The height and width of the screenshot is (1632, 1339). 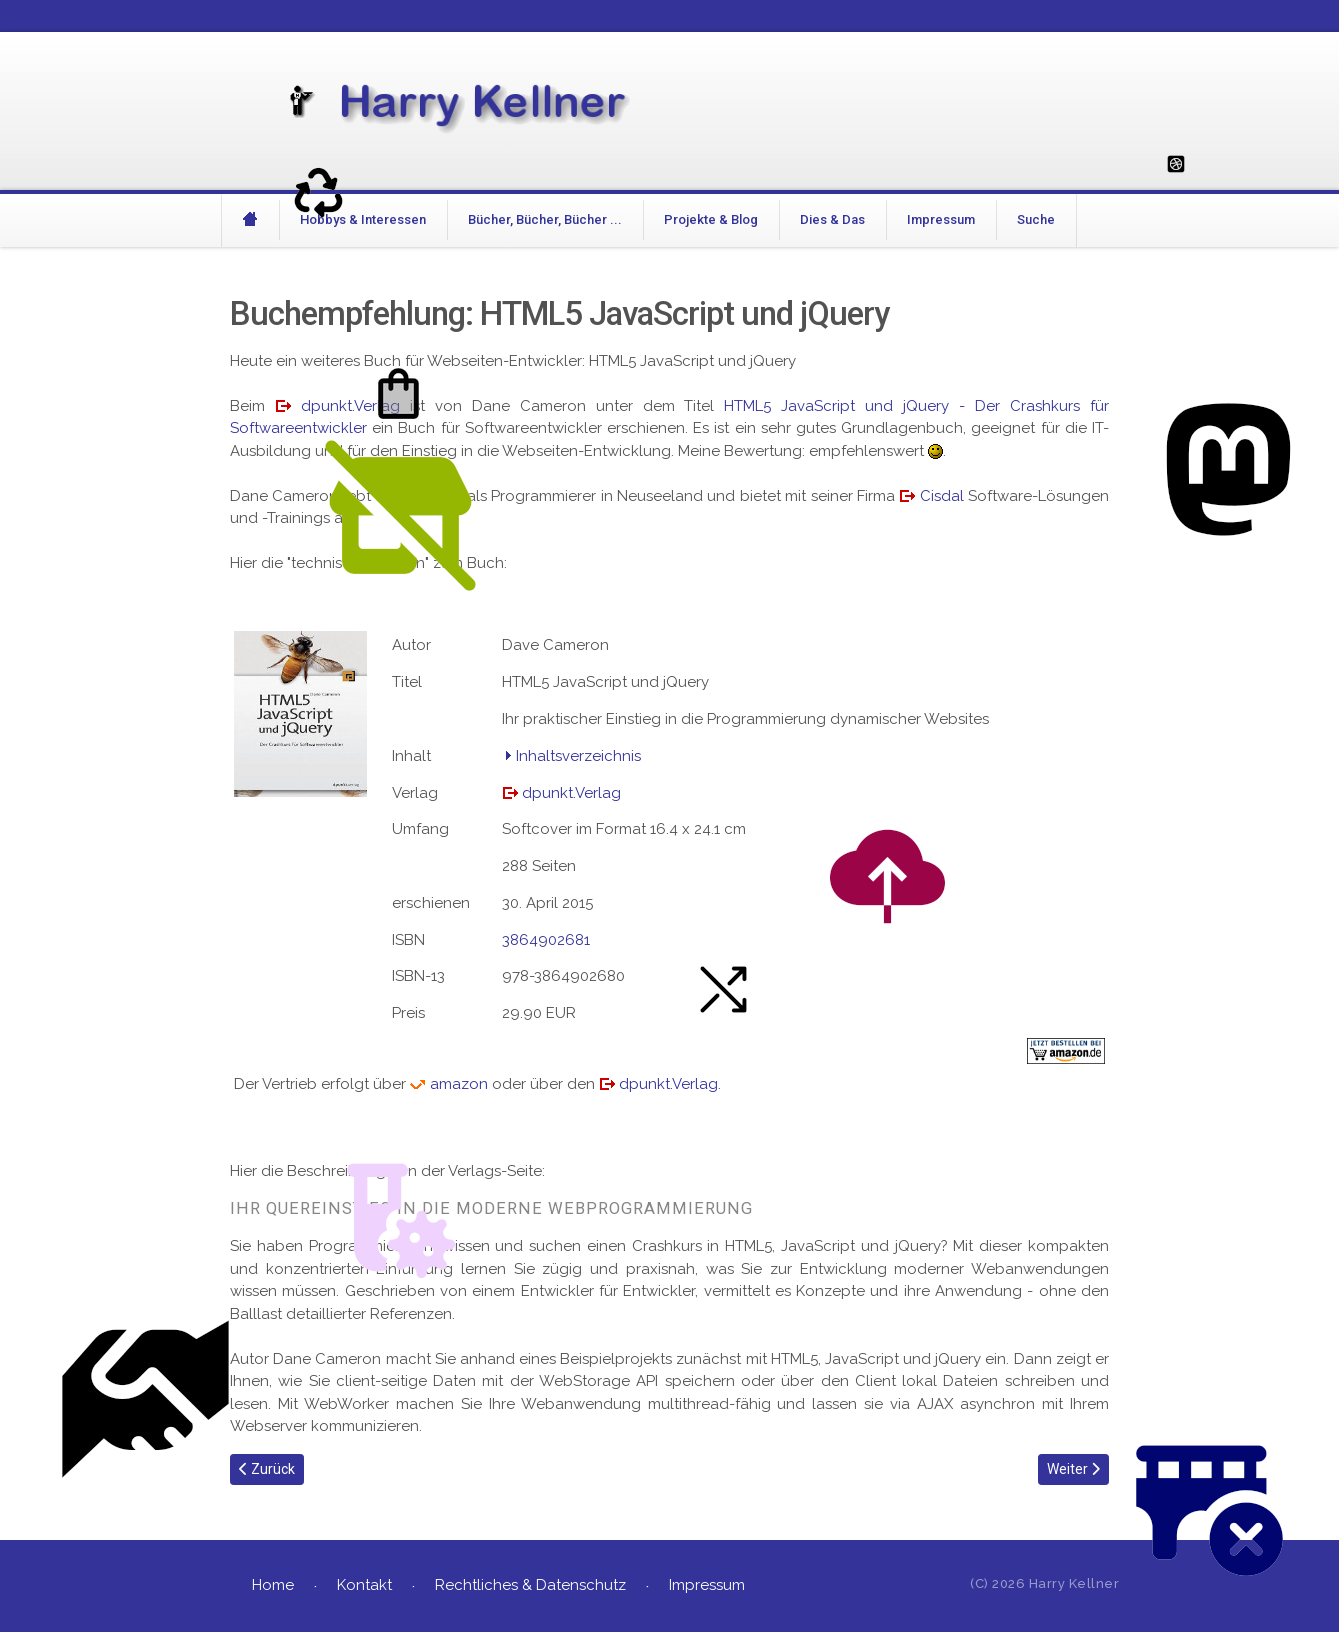 I want to click on store or shop is currently unavailable, so click(x=400, y=515).